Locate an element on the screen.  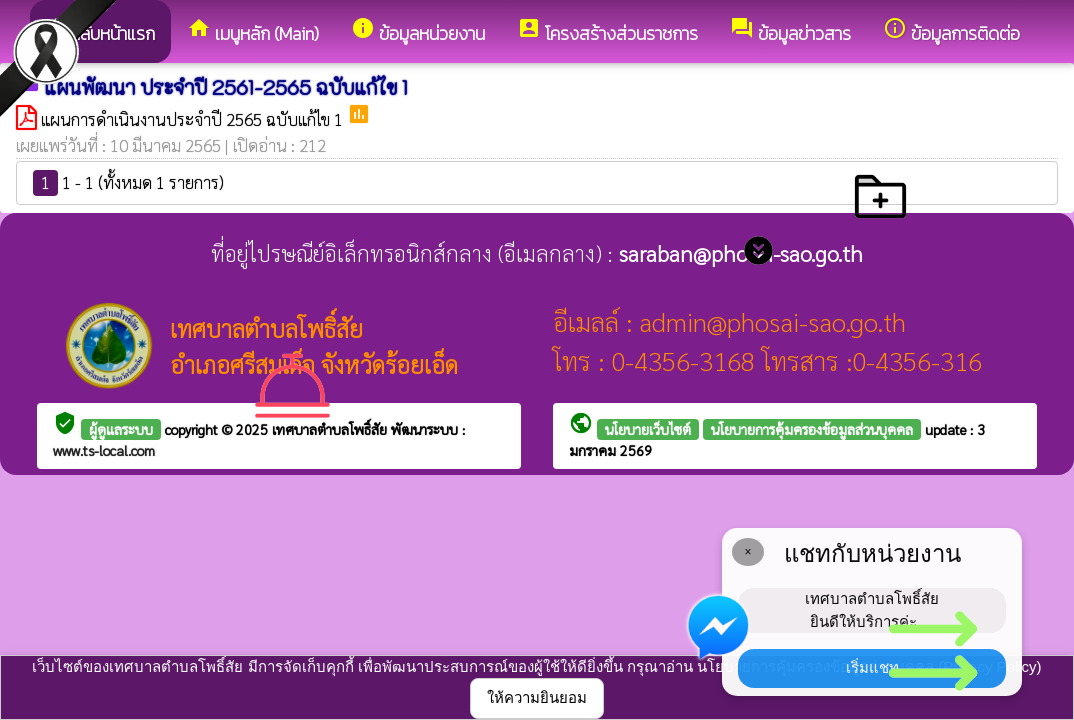
move items to the right is located at coordinates (933, 651).